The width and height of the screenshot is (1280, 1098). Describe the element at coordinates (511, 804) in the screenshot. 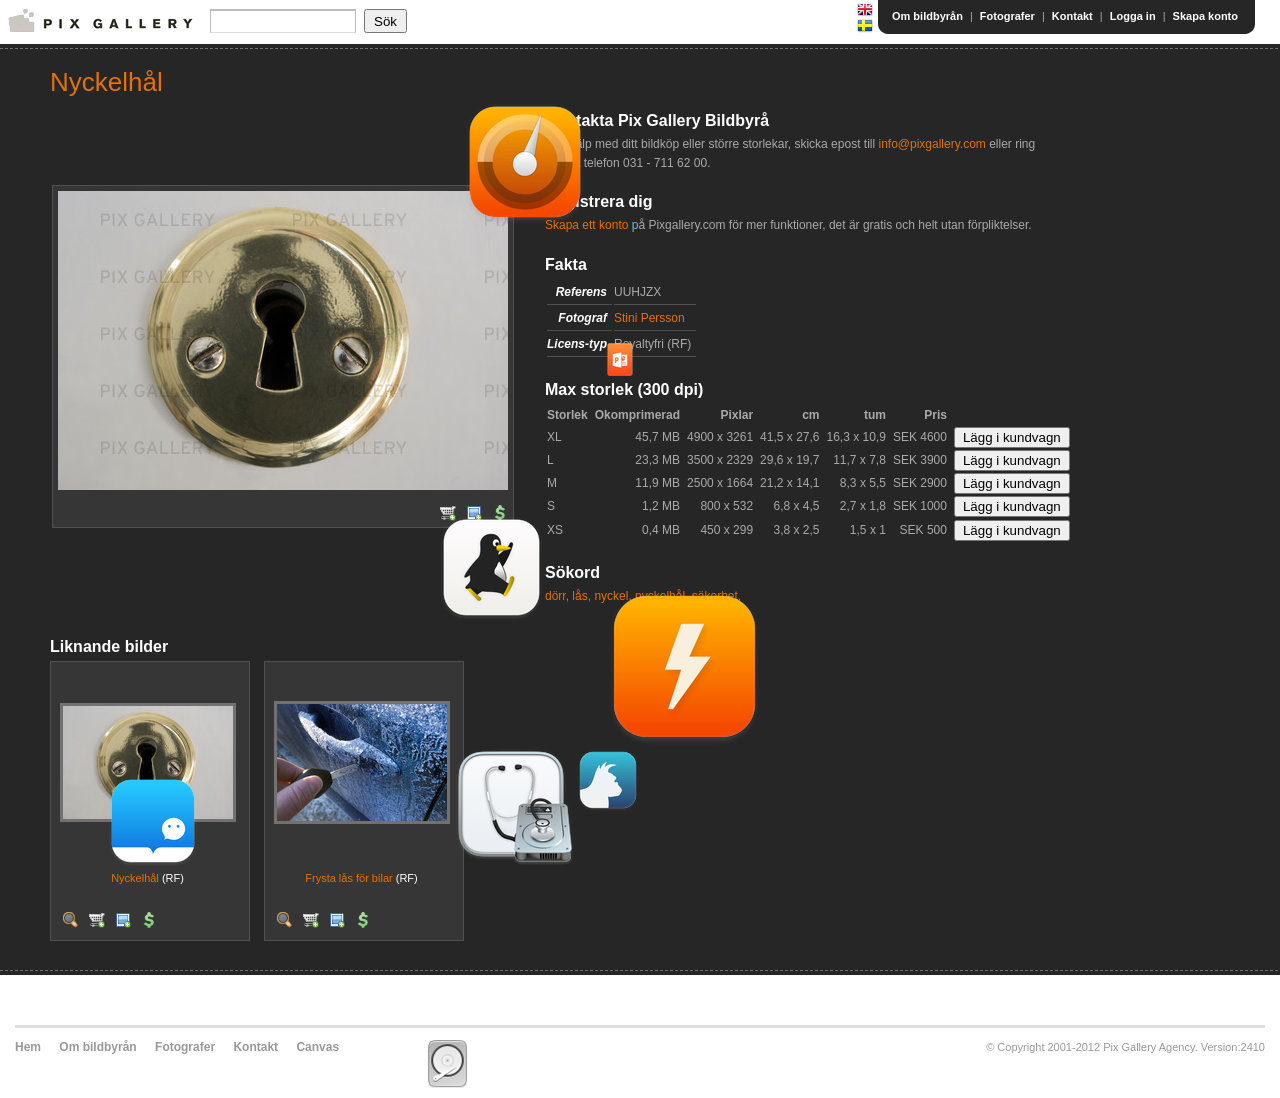

I see `open Disk Utility to manage storage drives` at that location.